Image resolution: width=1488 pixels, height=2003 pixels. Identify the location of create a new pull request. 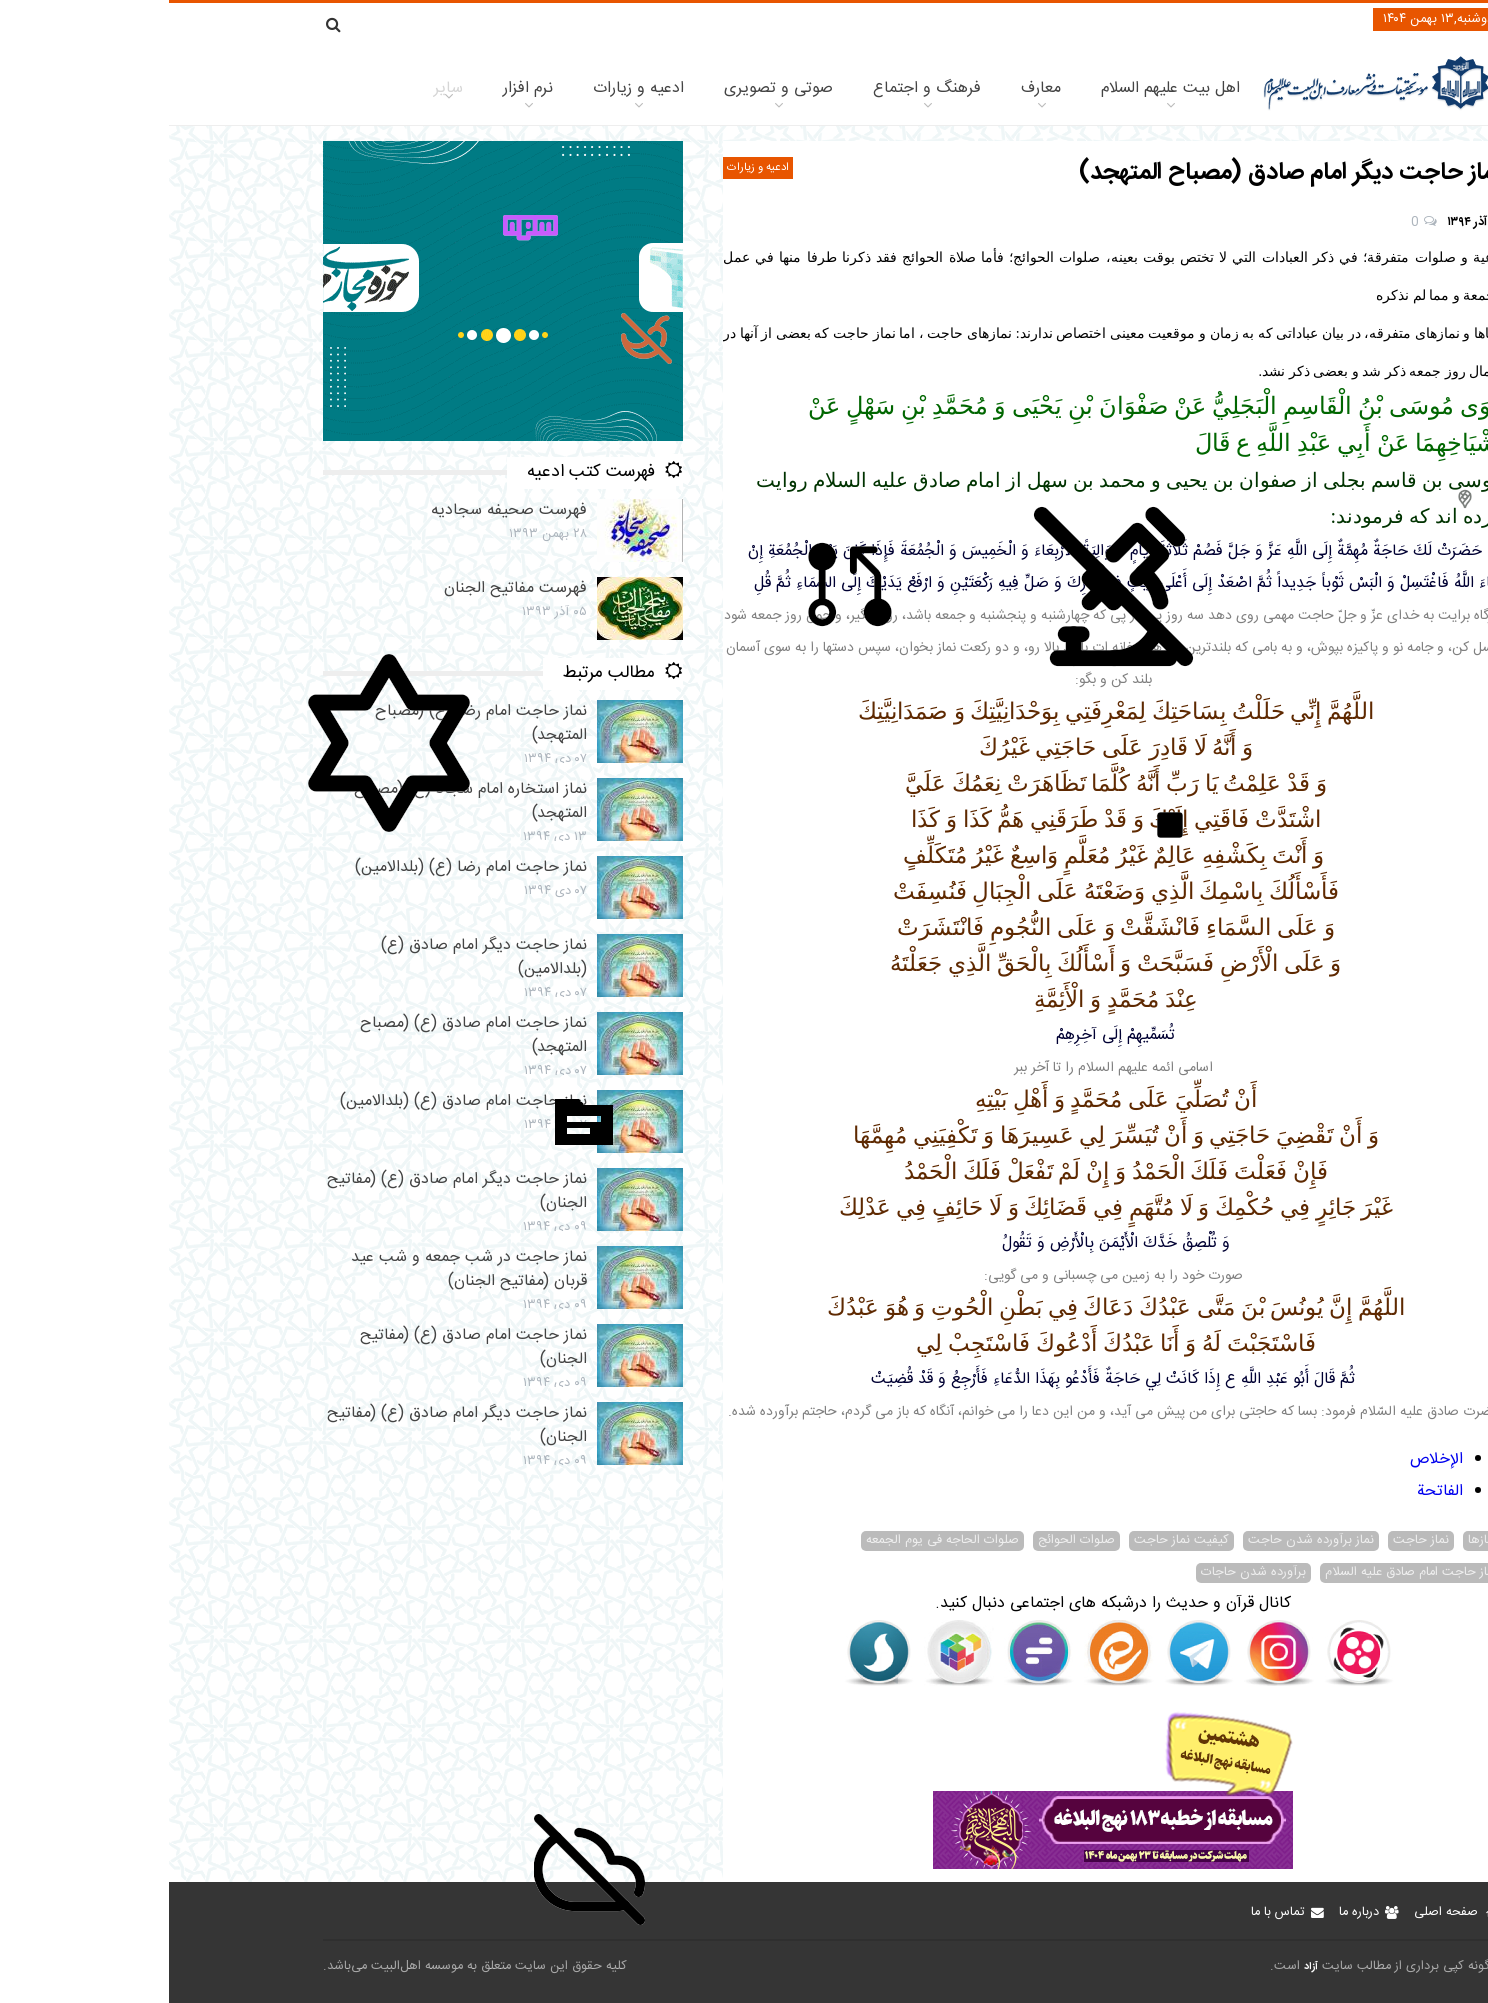
(846, 584).